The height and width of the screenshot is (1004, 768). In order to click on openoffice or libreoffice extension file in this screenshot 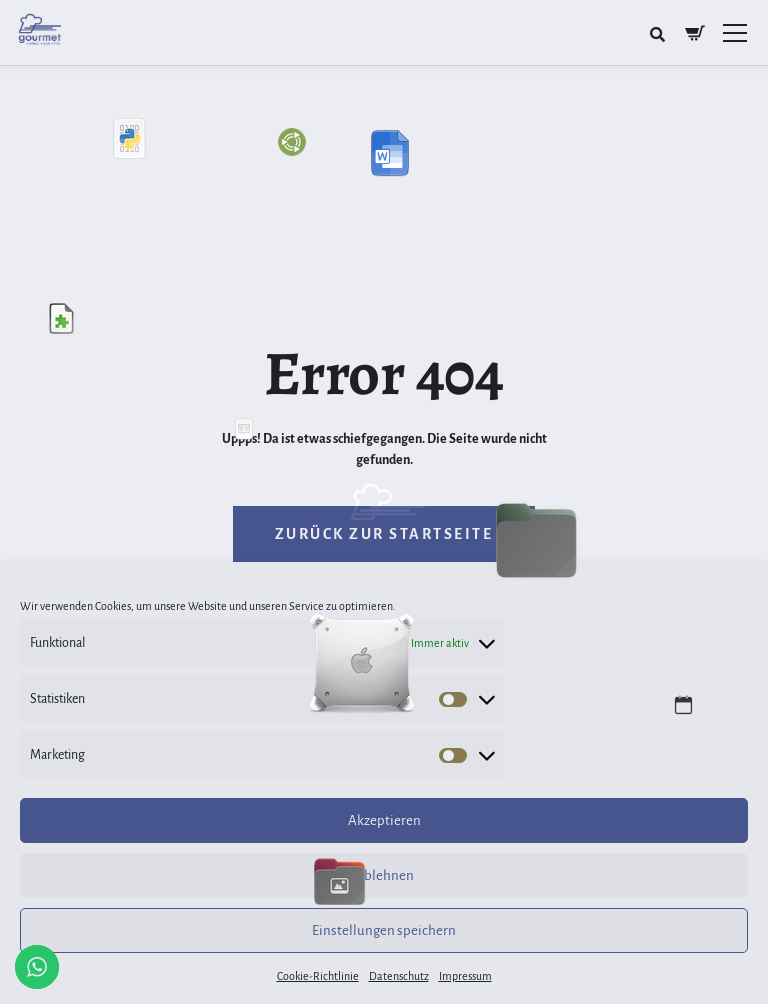, I will do `click(61, 318)`.